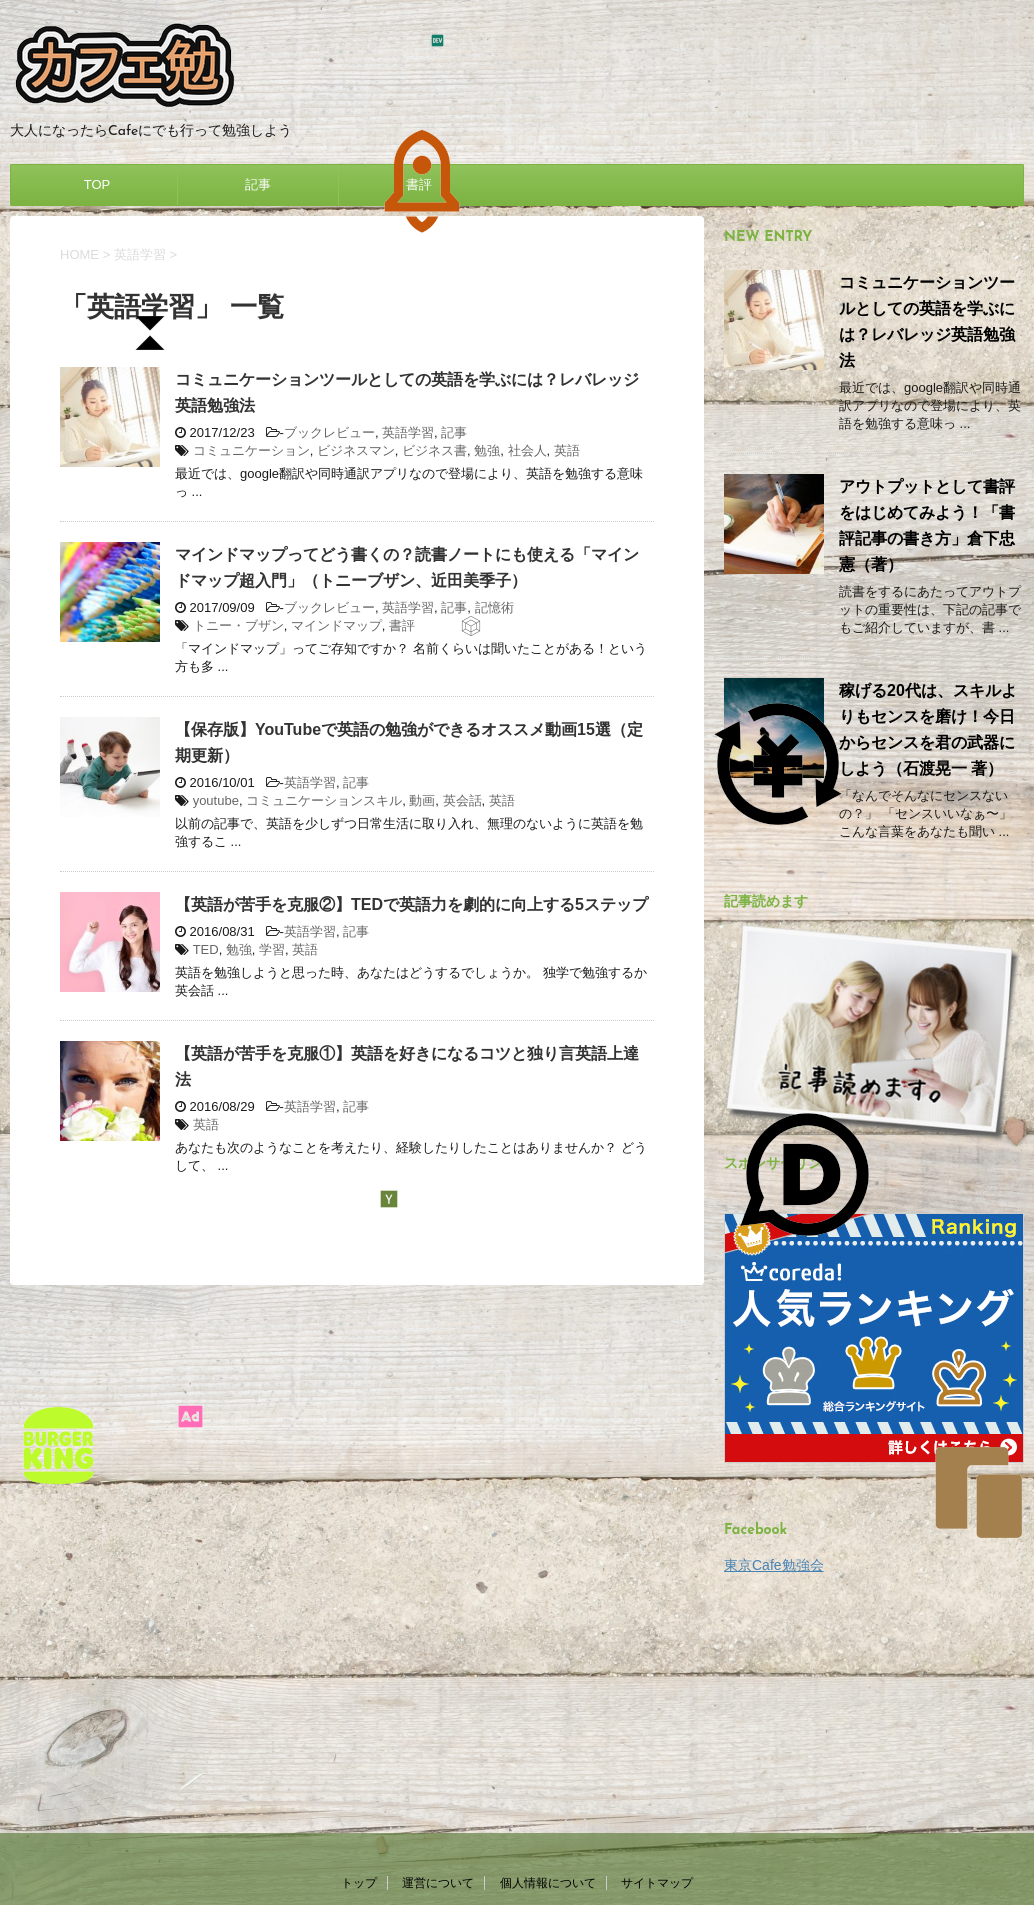 The height and width of the screenshot is (1905, 1034). What do you see at coordinates (422, 179) in the screenshot?
I see `launch or deploy an application` at bounding box center [422, 179].